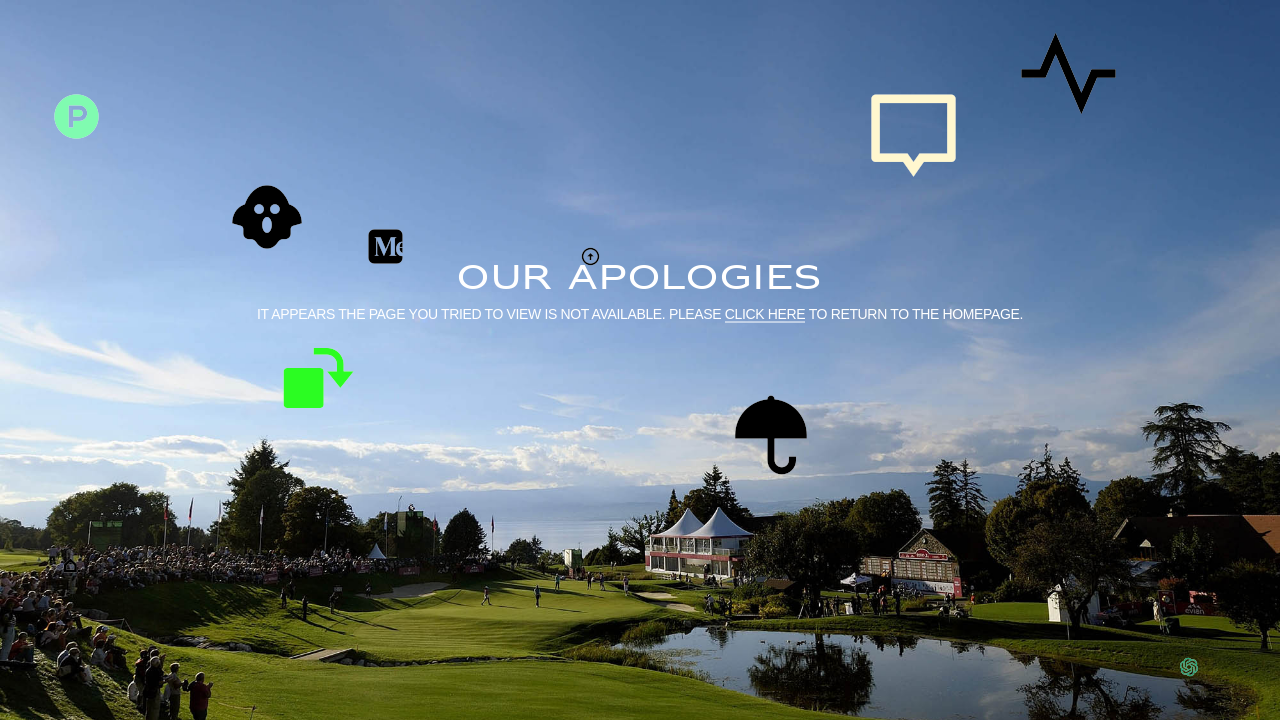 Image resolution: width=1280 pixels, height=720 pixels. Describe the element at coordinates (1189, 667) in the screenshot. I see `open OpenAI or ChatGPT app` at that location.